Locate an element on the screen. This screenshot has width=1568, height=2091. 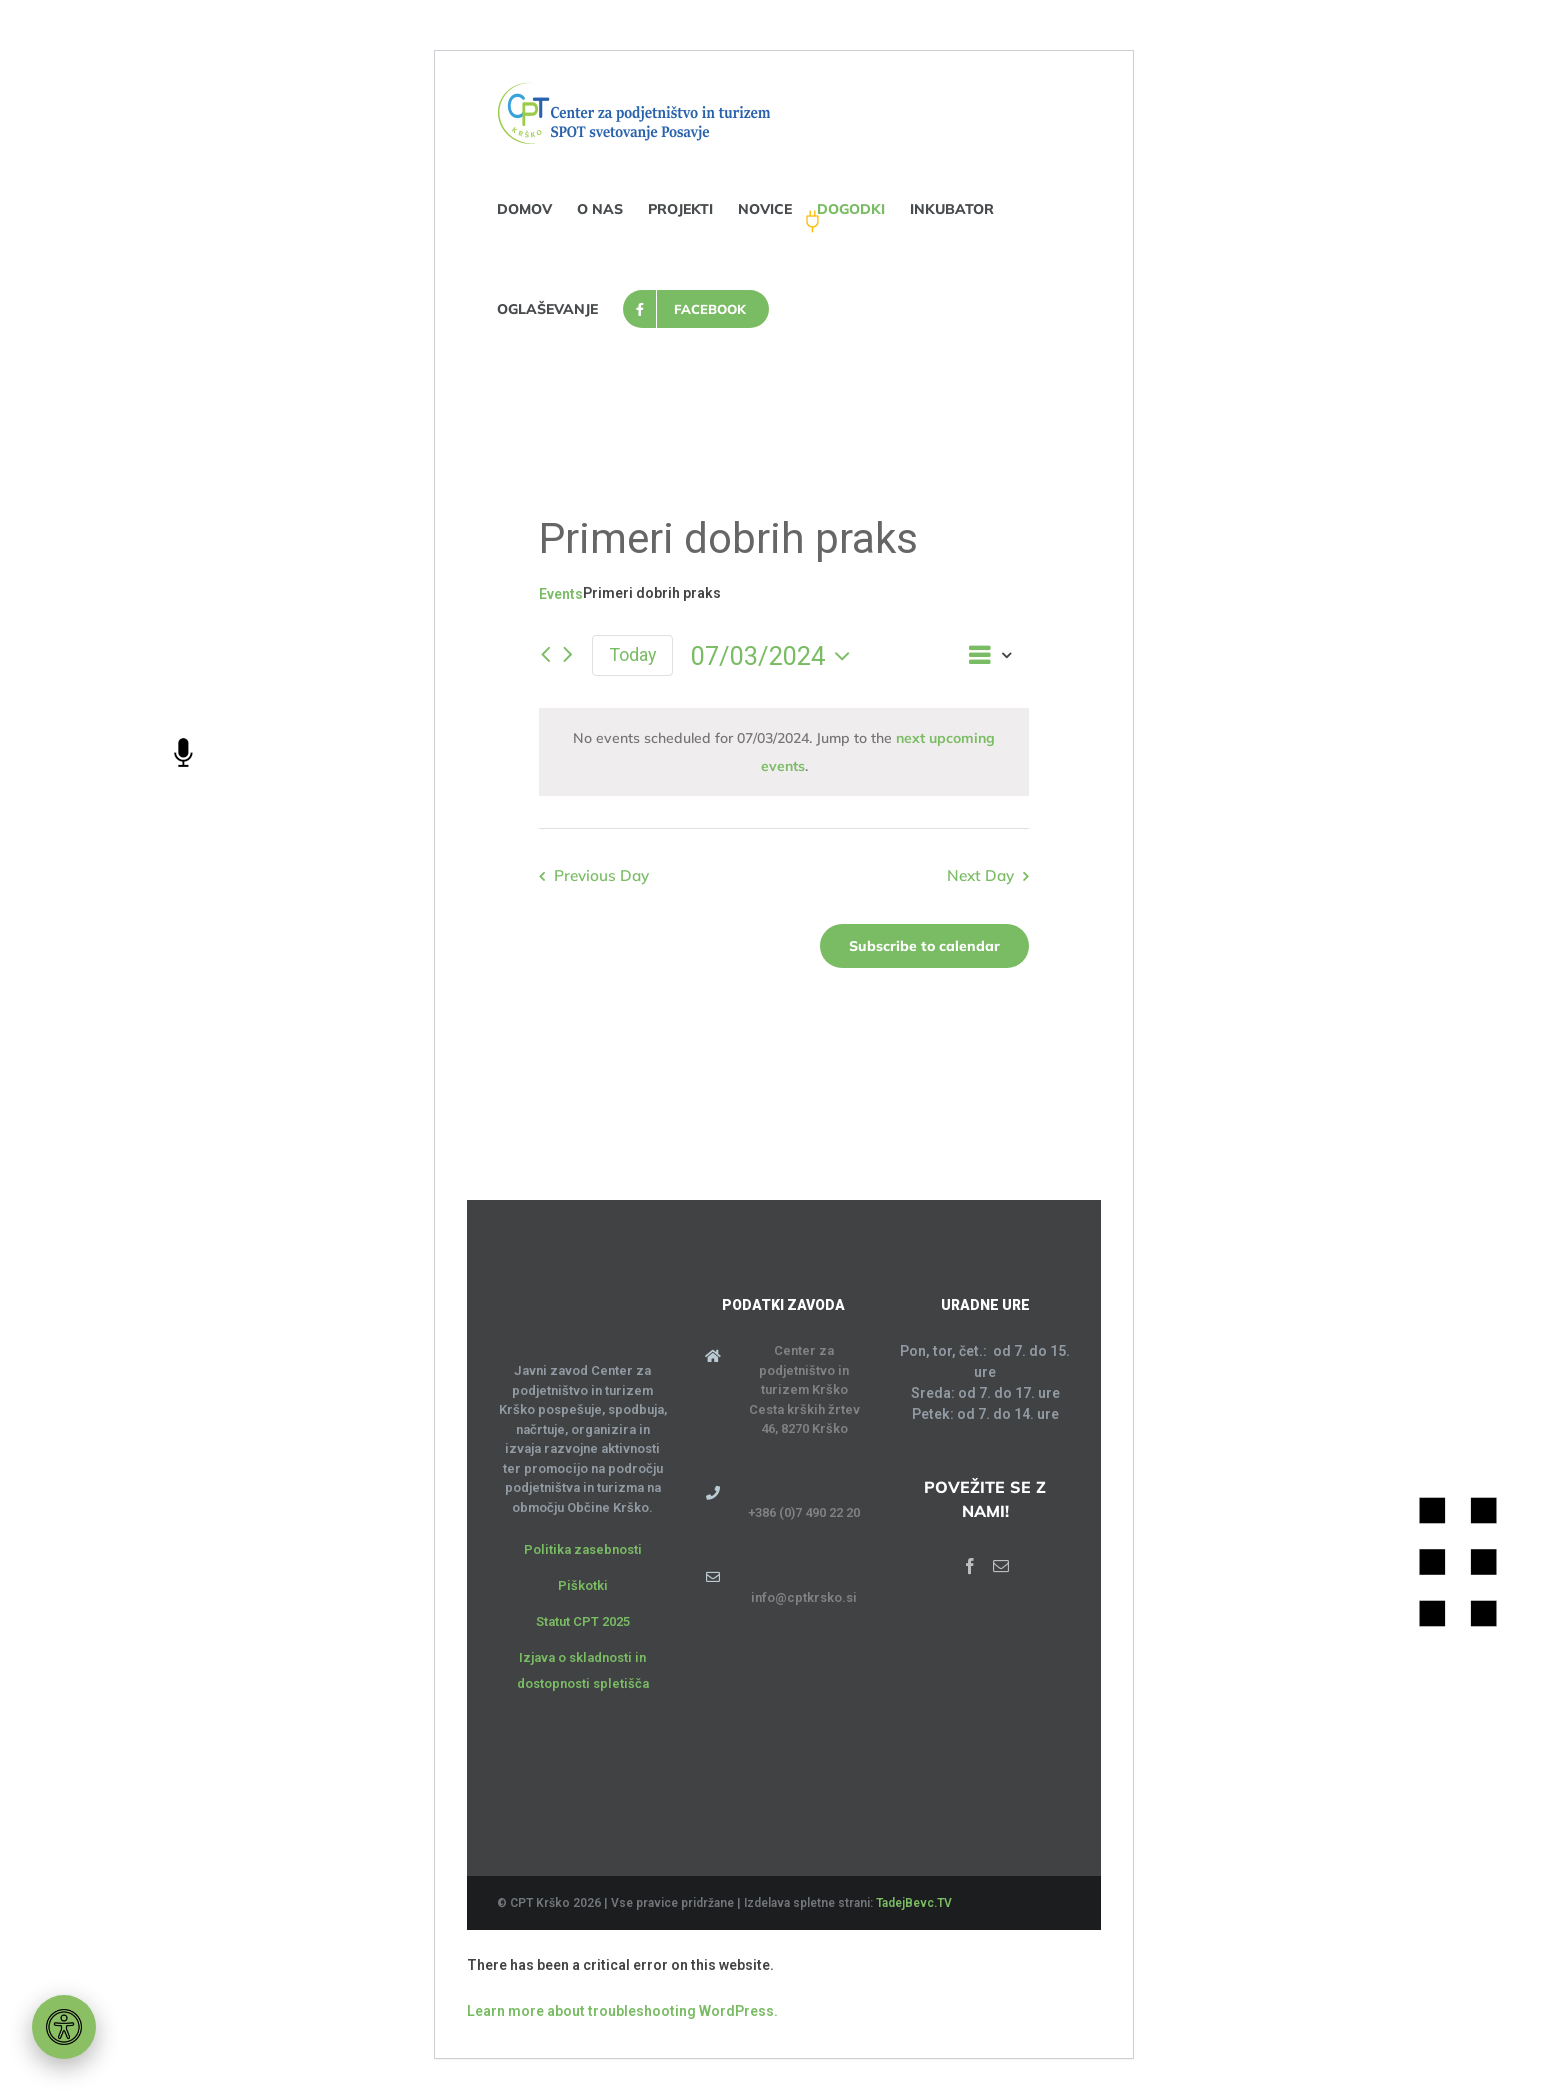
tap to use voice input is located at coordinates (183, 752).